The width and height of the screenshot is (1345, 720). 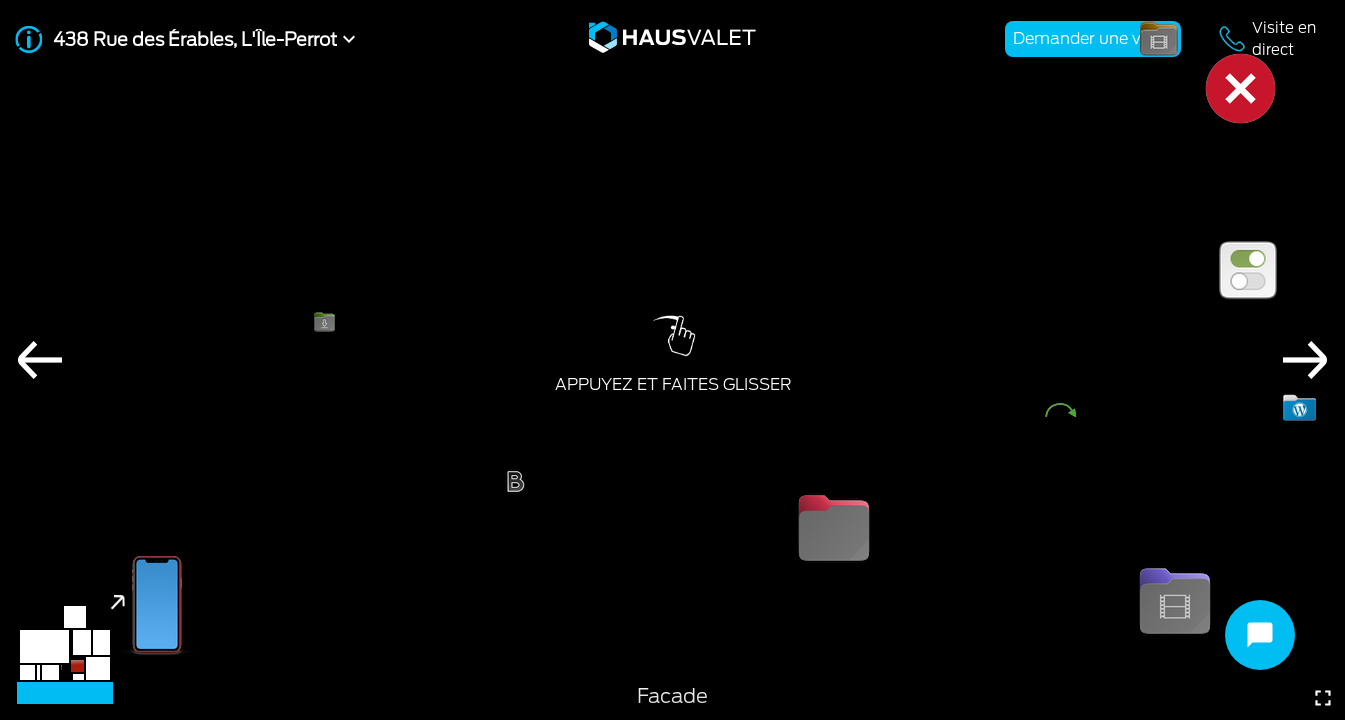 I want to click on open gnome tweaks to customize system settings, so click(x=1248, y=270).